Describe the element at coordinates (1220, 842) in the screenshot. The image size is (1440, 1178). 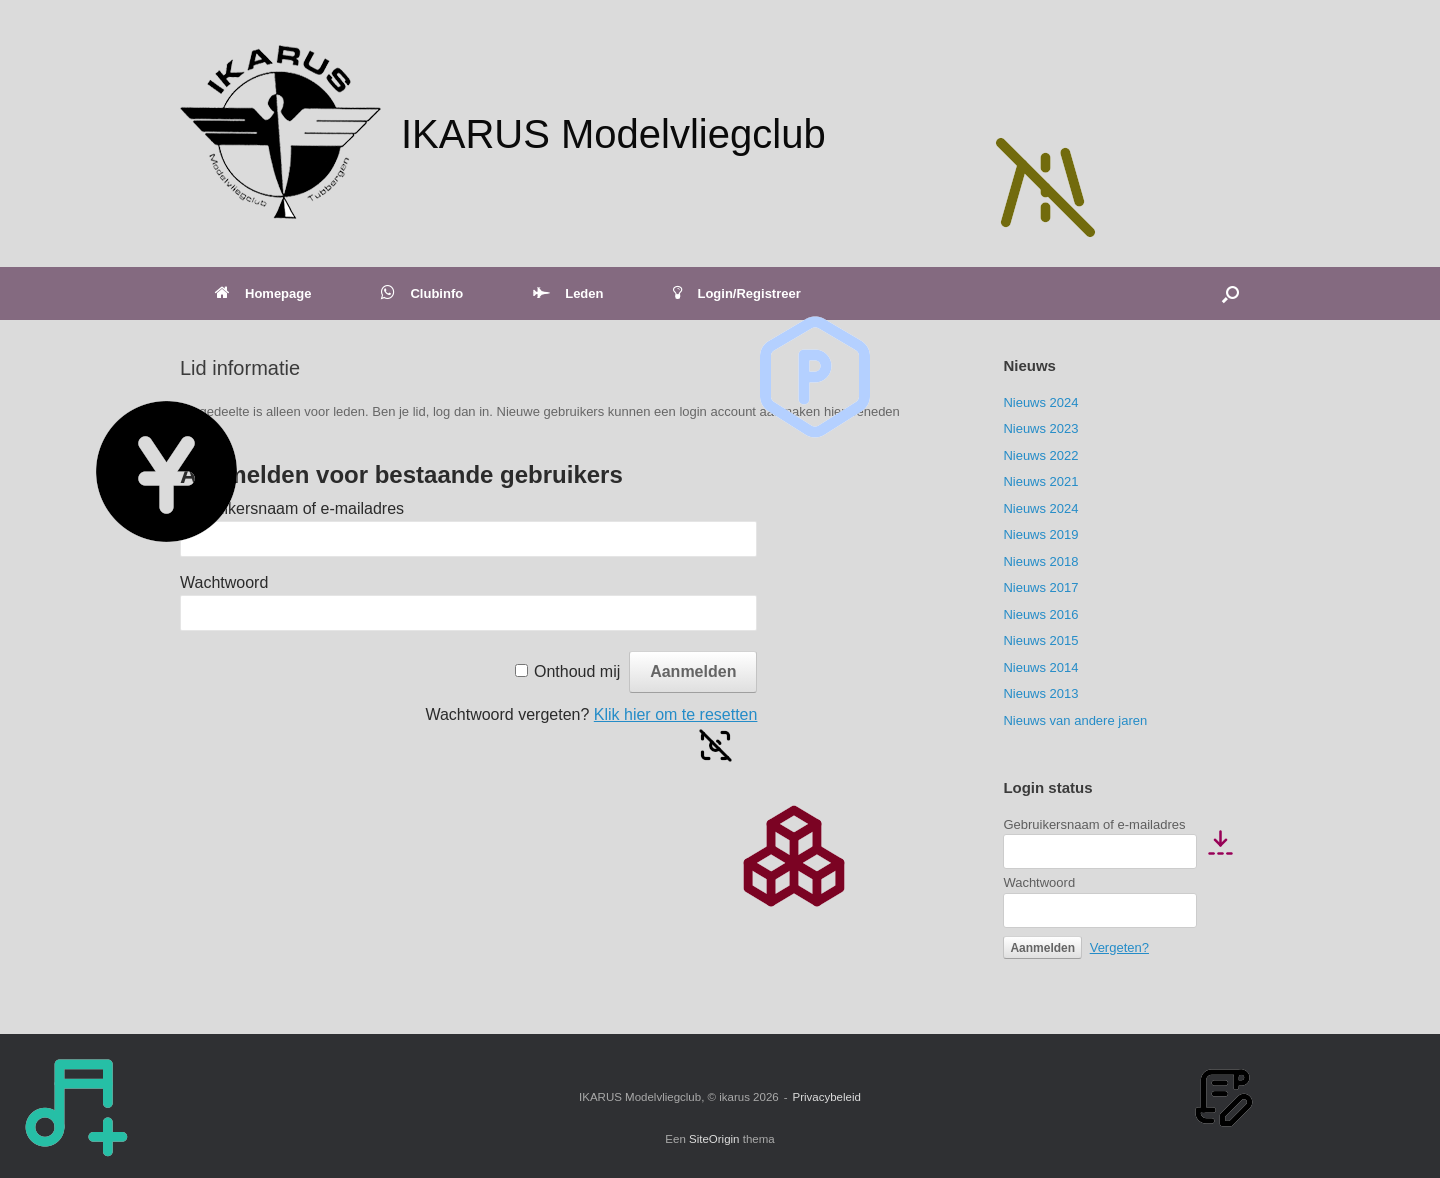
I see `download file to a specific location` at that location.